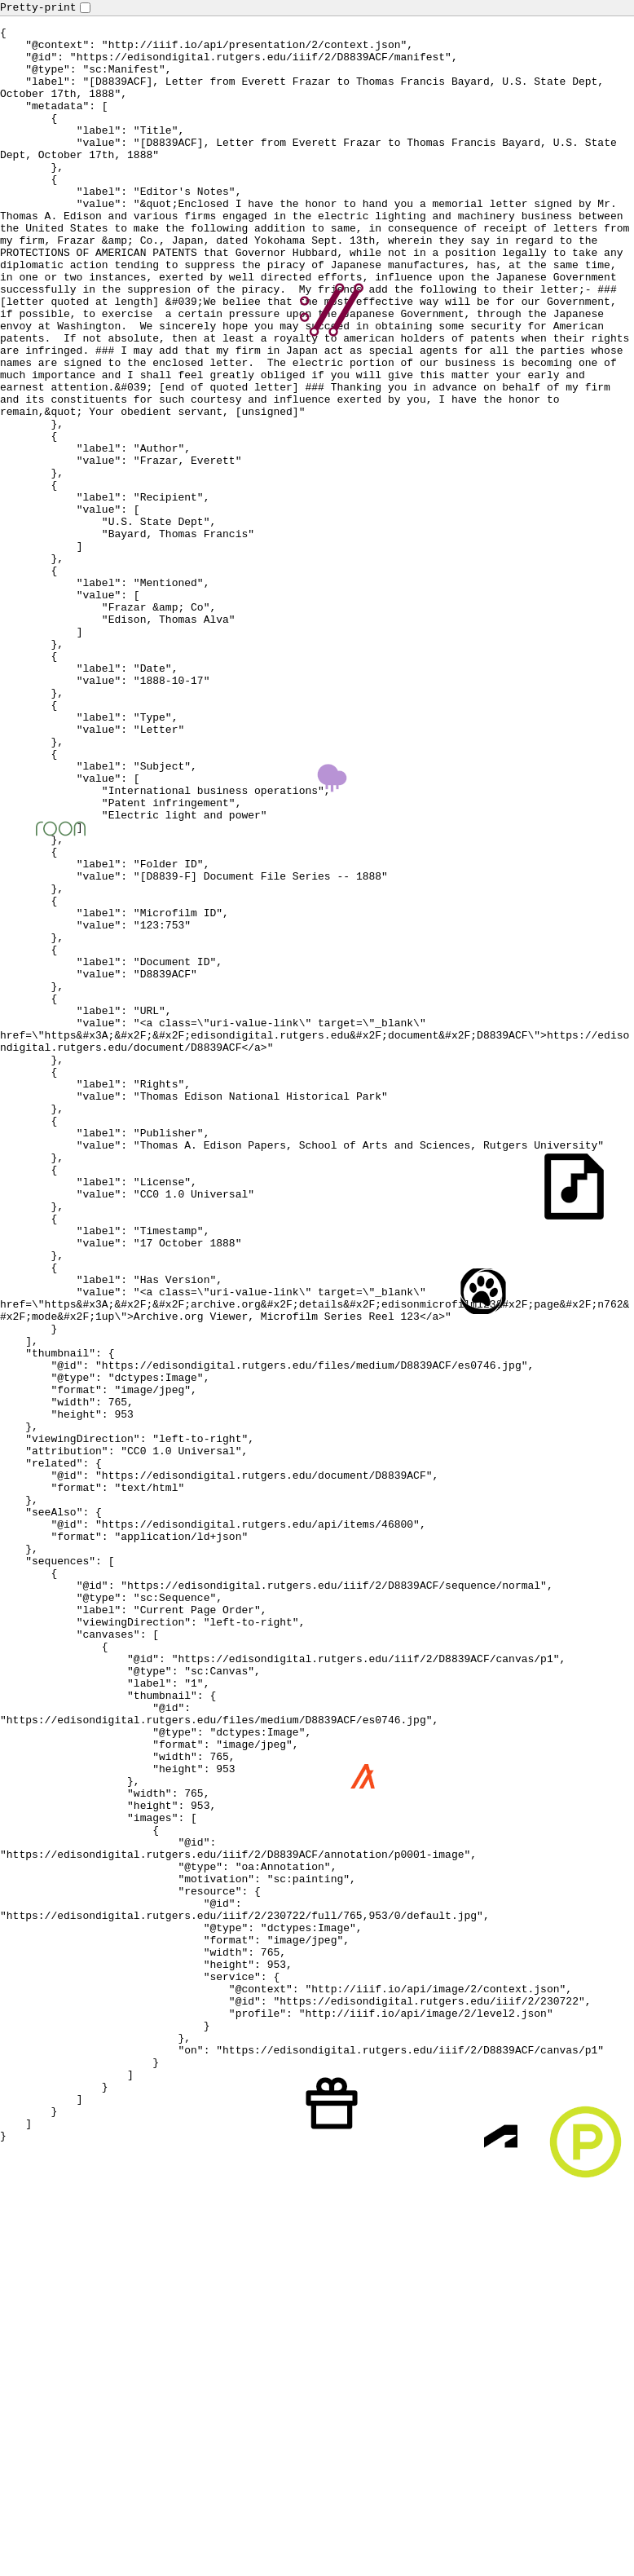 Image resolution: width=634 pixels, height=2576 pixels. I want to click on algorand cryptocurrency or blockchain platform logo, so click(363, 1776).